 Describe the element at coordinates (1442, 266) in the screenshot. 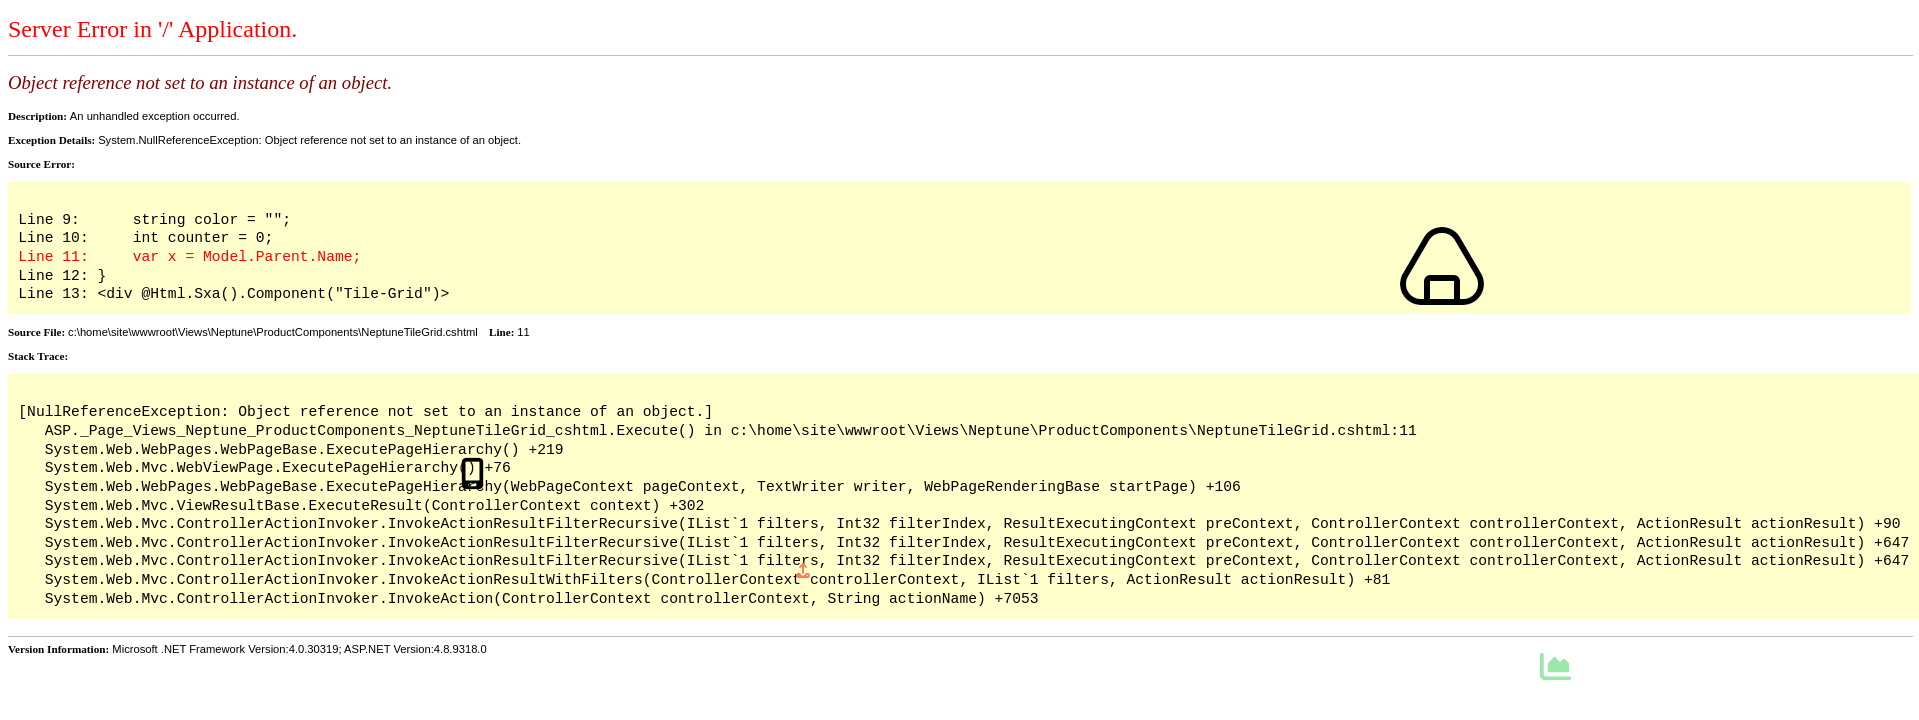

I see `browse Japanese food options` at that location.